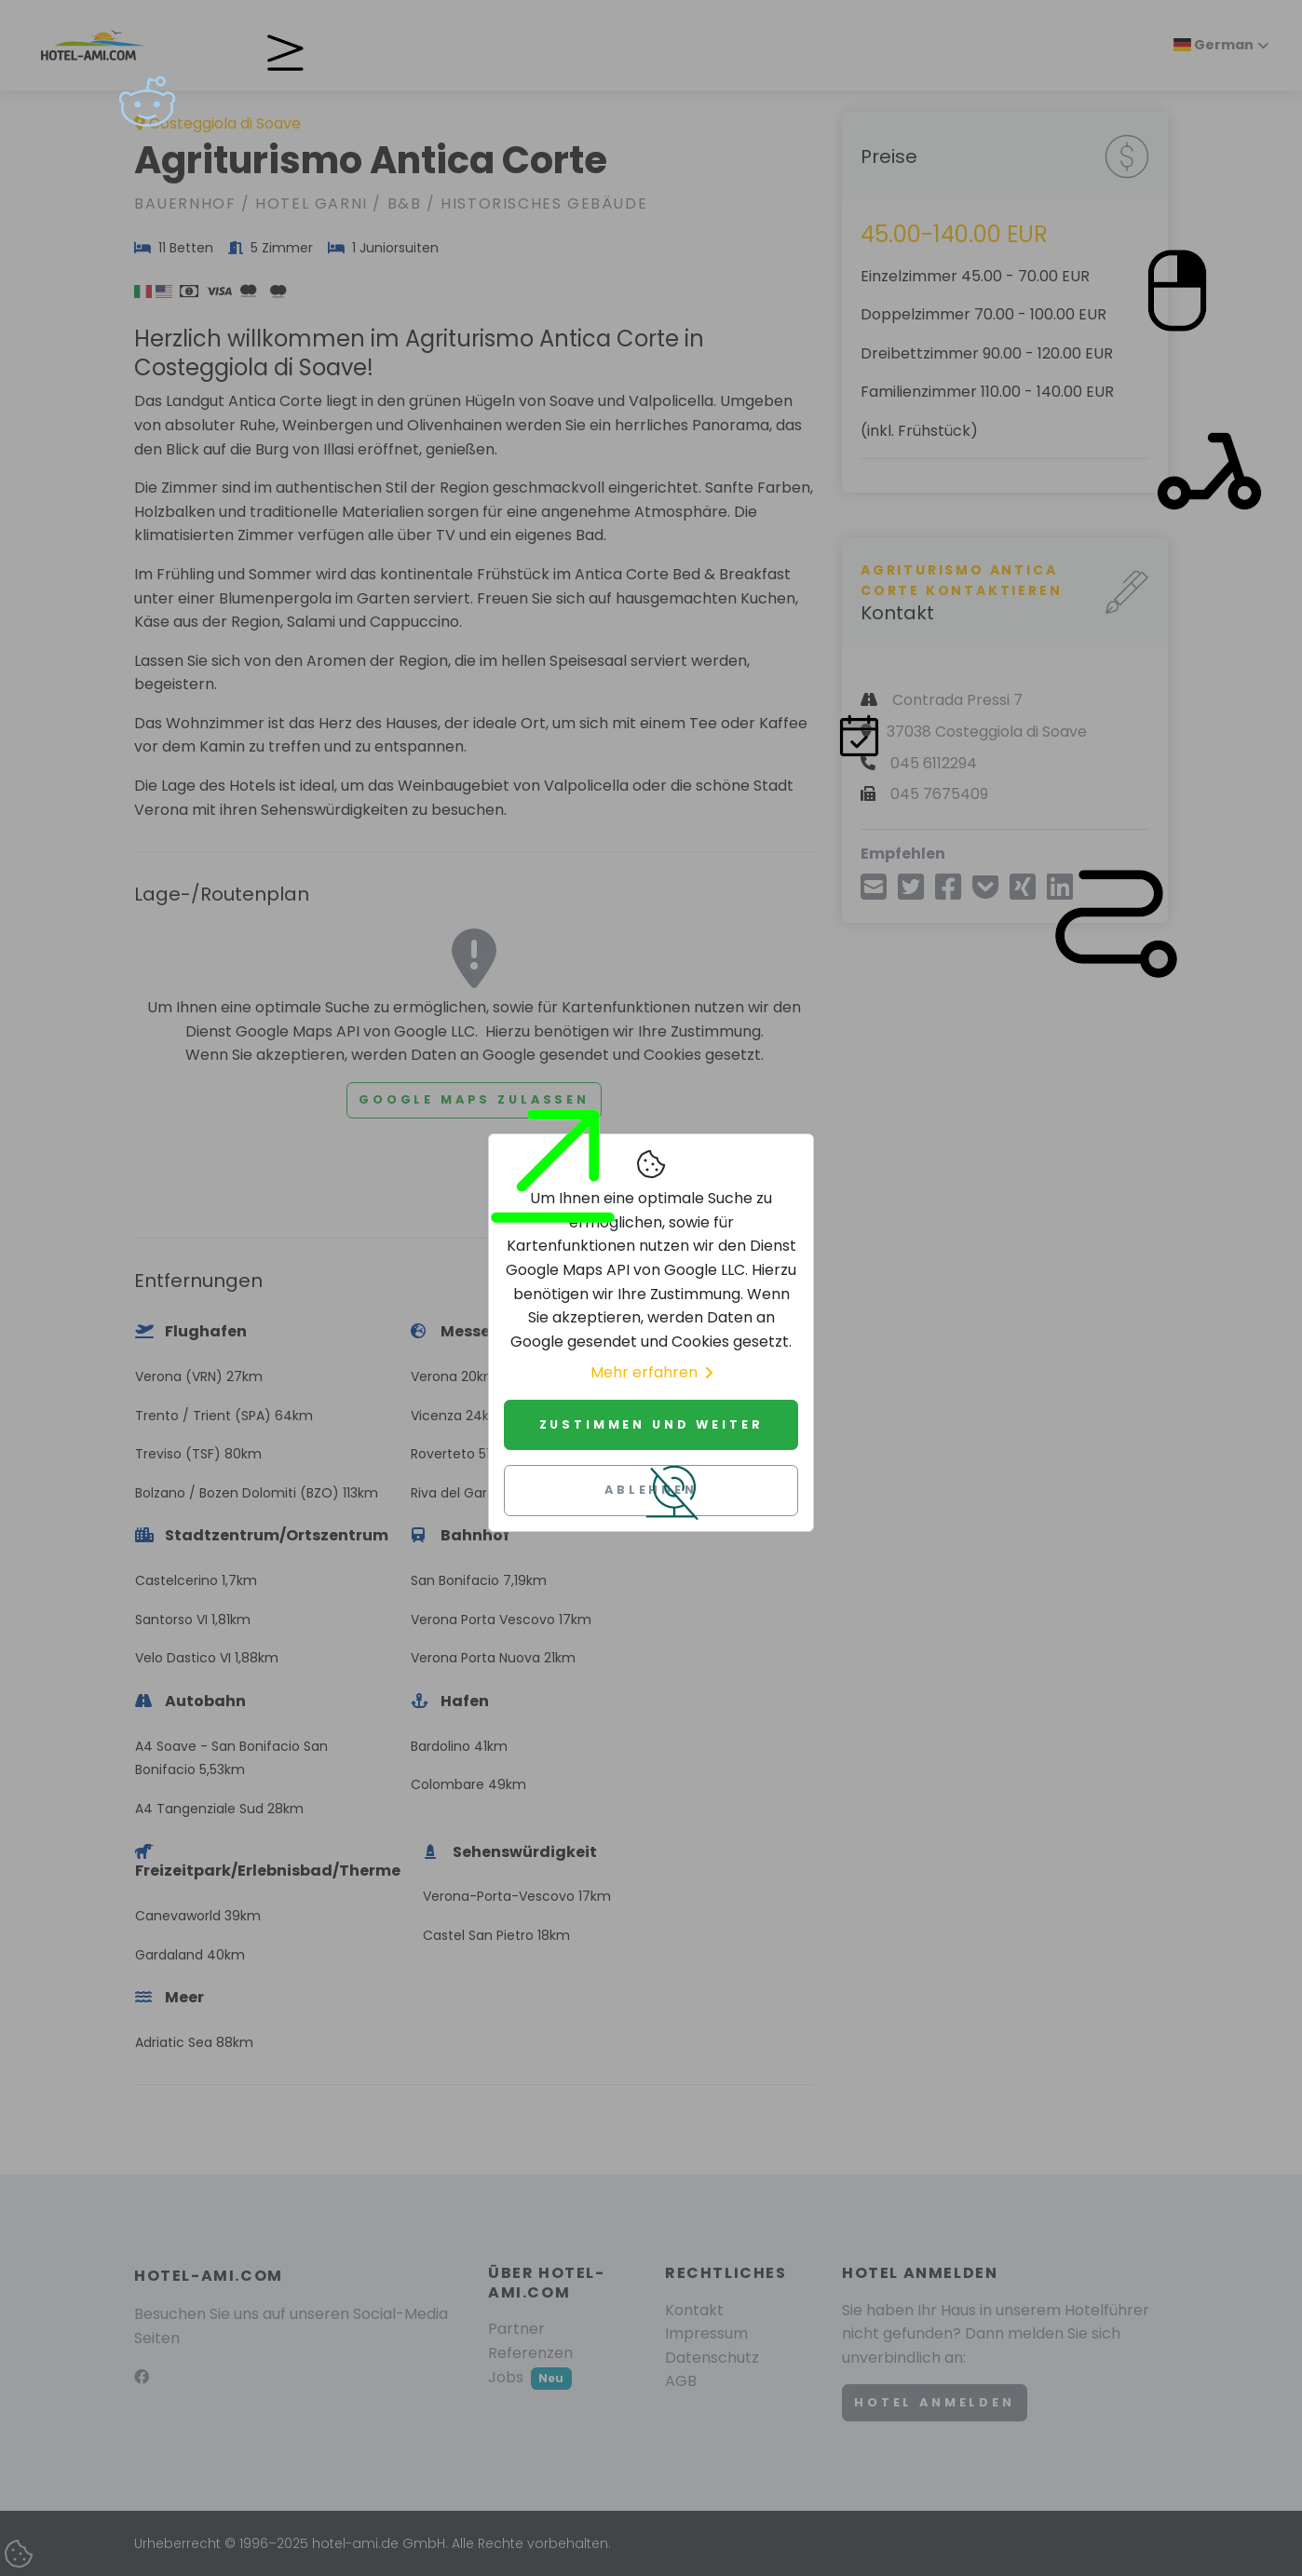  Describe the element at coordinates (552, 1160) in the screenshot. I see `open link in new window or tab` at that location.